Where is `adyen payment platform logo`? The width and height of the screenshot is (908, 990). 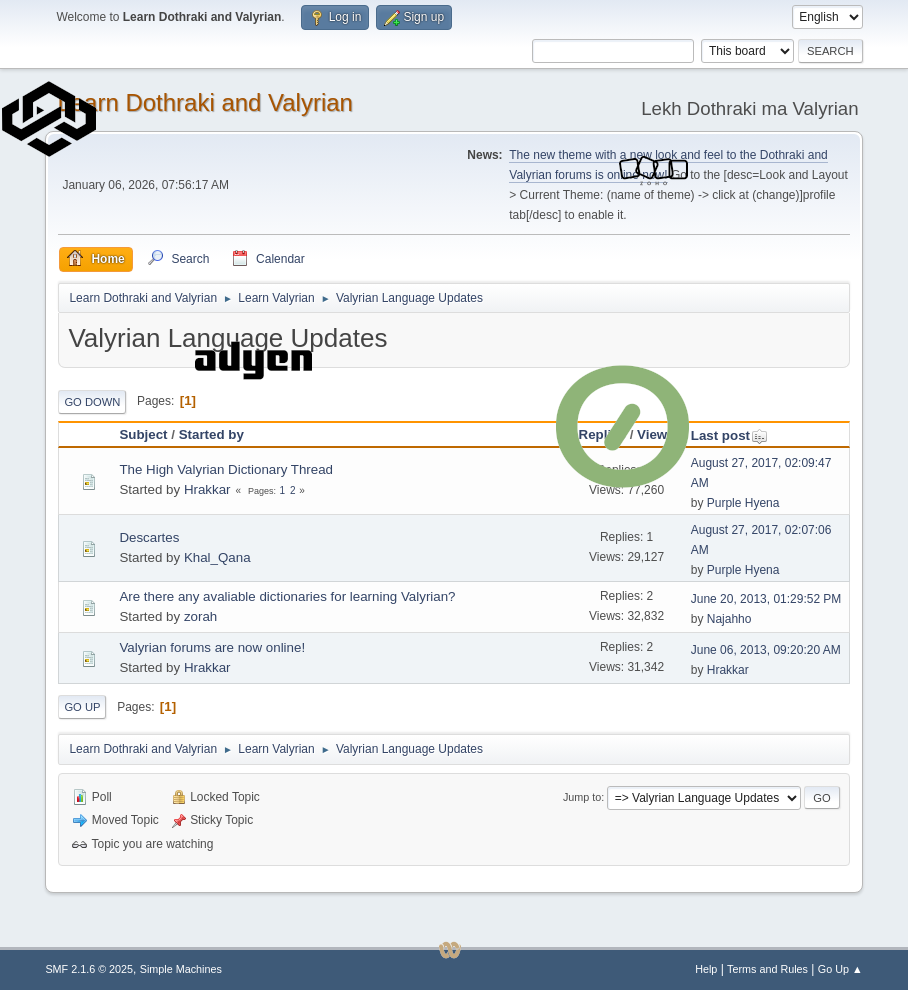 adyen payment platform logo is located at coordinates (253, 360).